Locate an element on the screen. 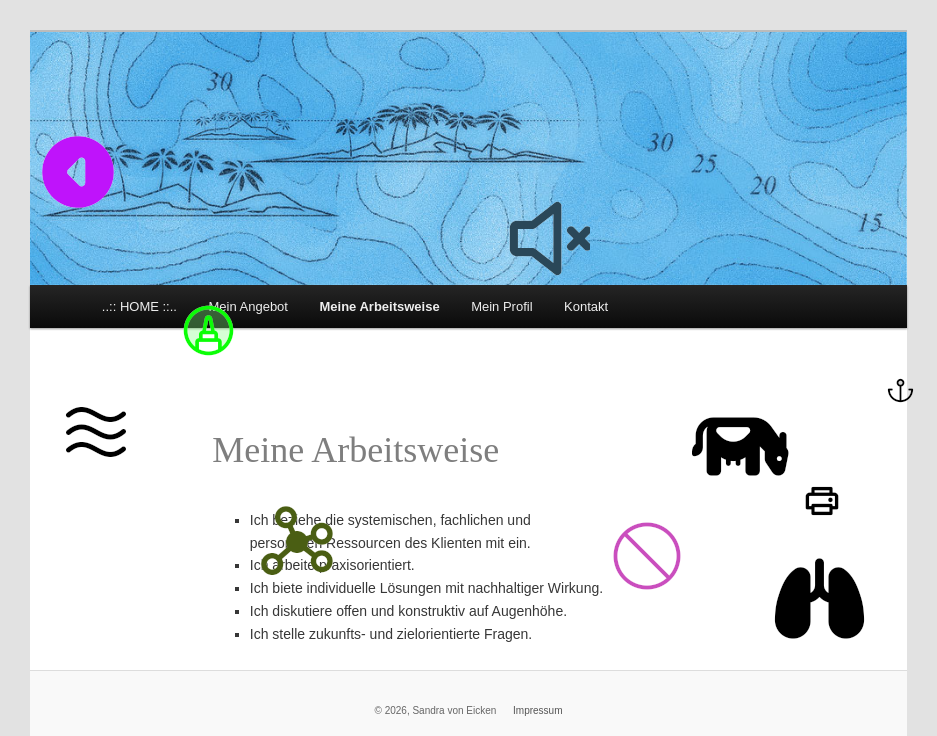  print the current document is located at coordinates (822, 501).